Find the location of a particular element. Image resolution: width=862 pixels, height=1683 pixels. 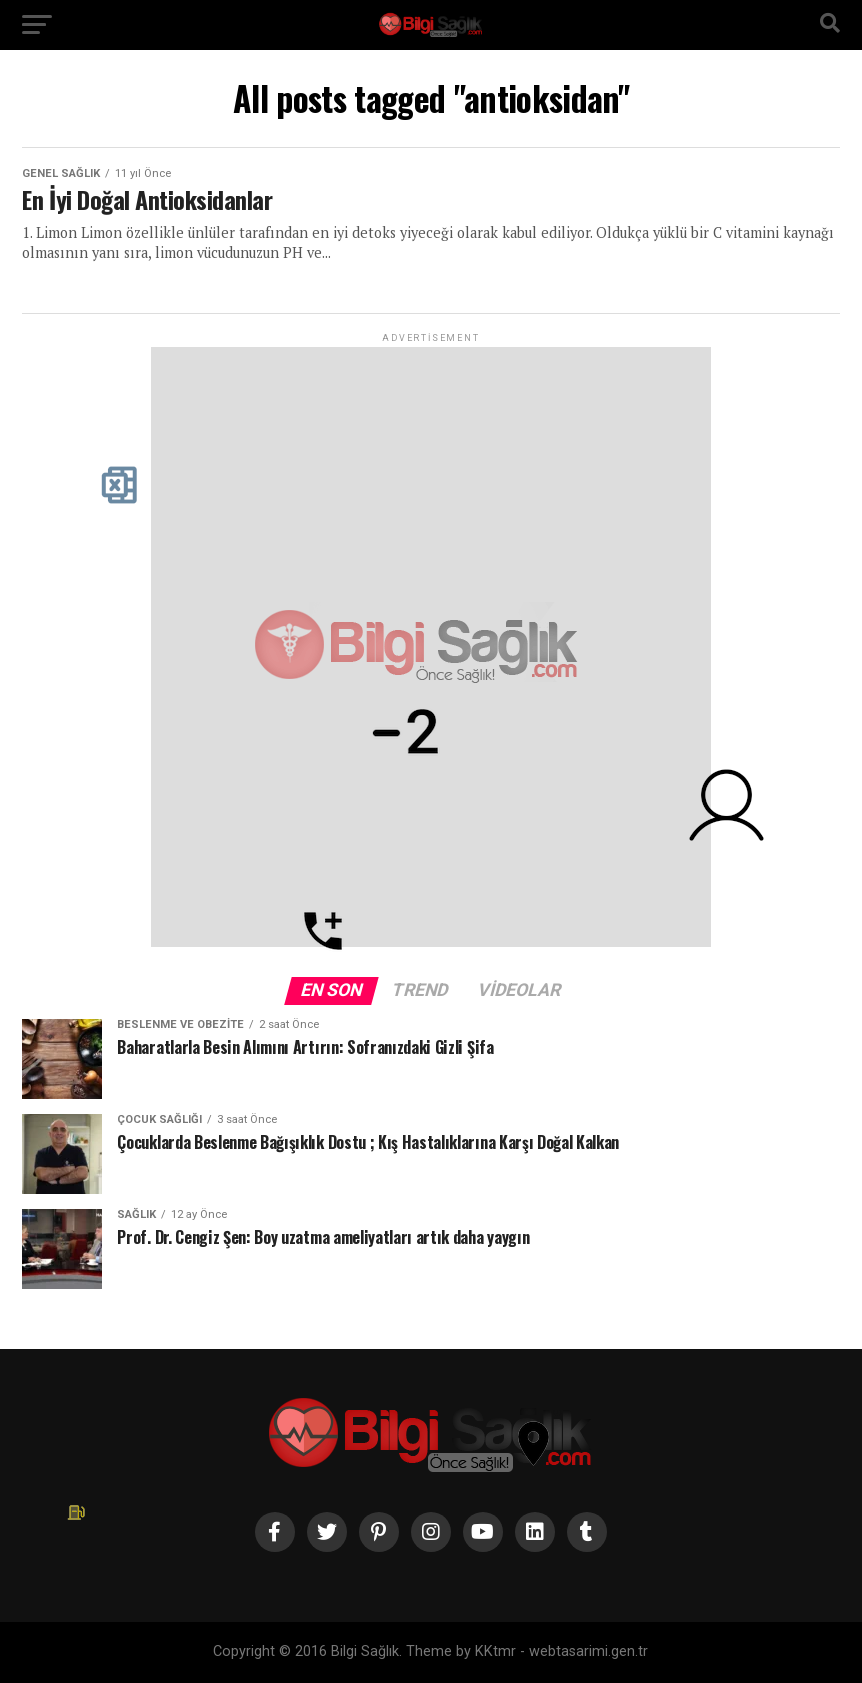

view your profile is located at coordinates (726, 806).